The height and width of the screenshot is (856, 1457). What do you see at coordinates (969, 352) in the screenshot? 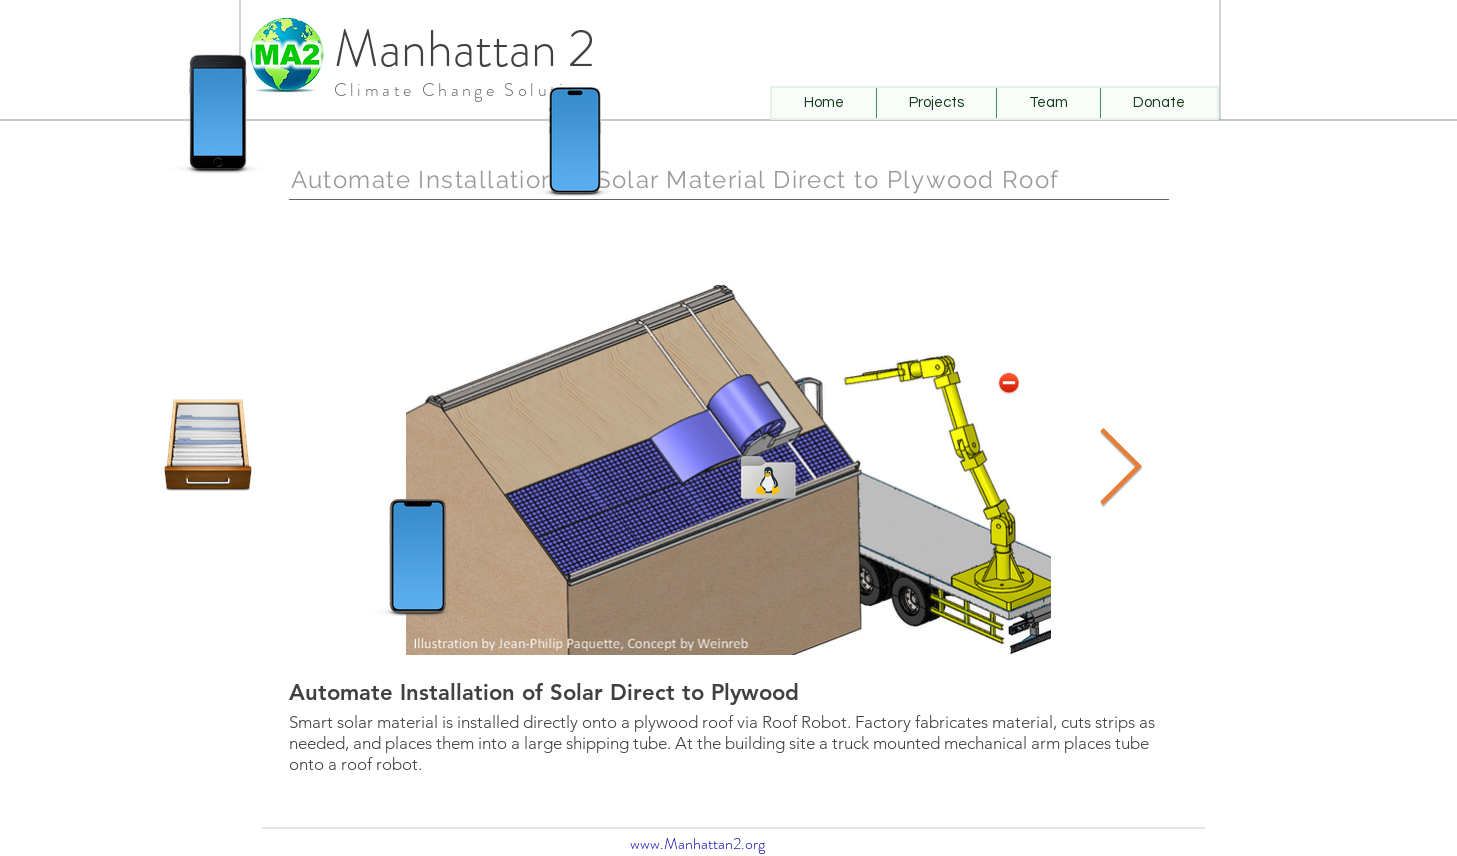
I see `indicates a private or restricted folder` at bounding box center [969, 352].